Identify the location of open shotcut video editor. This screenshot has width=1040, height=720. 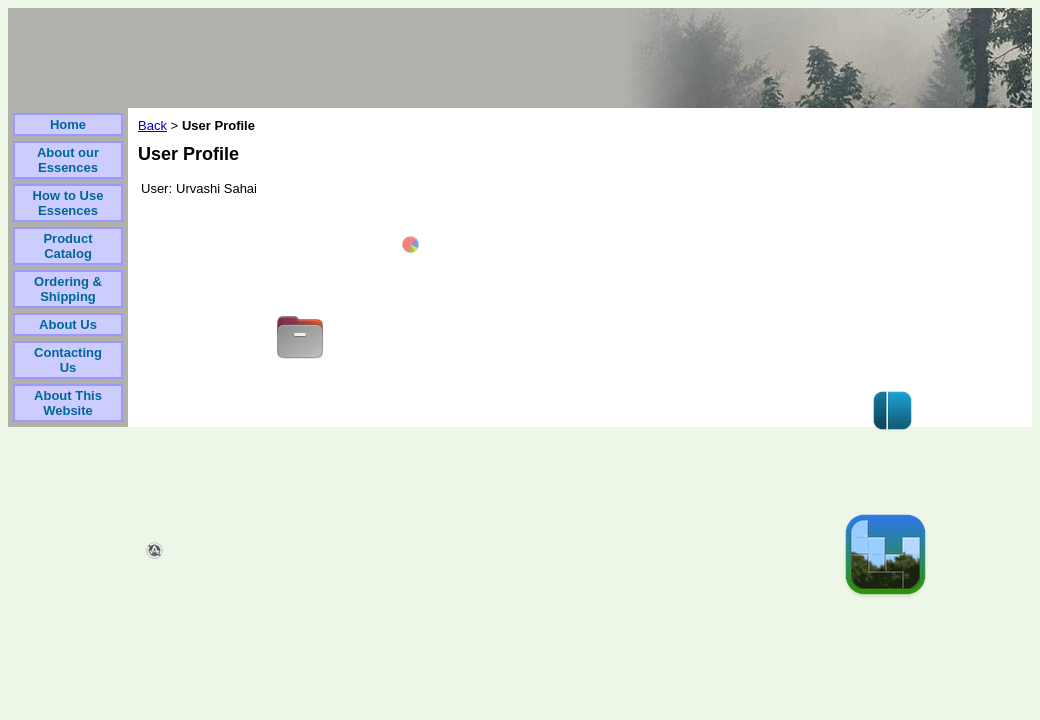
(892, 410).